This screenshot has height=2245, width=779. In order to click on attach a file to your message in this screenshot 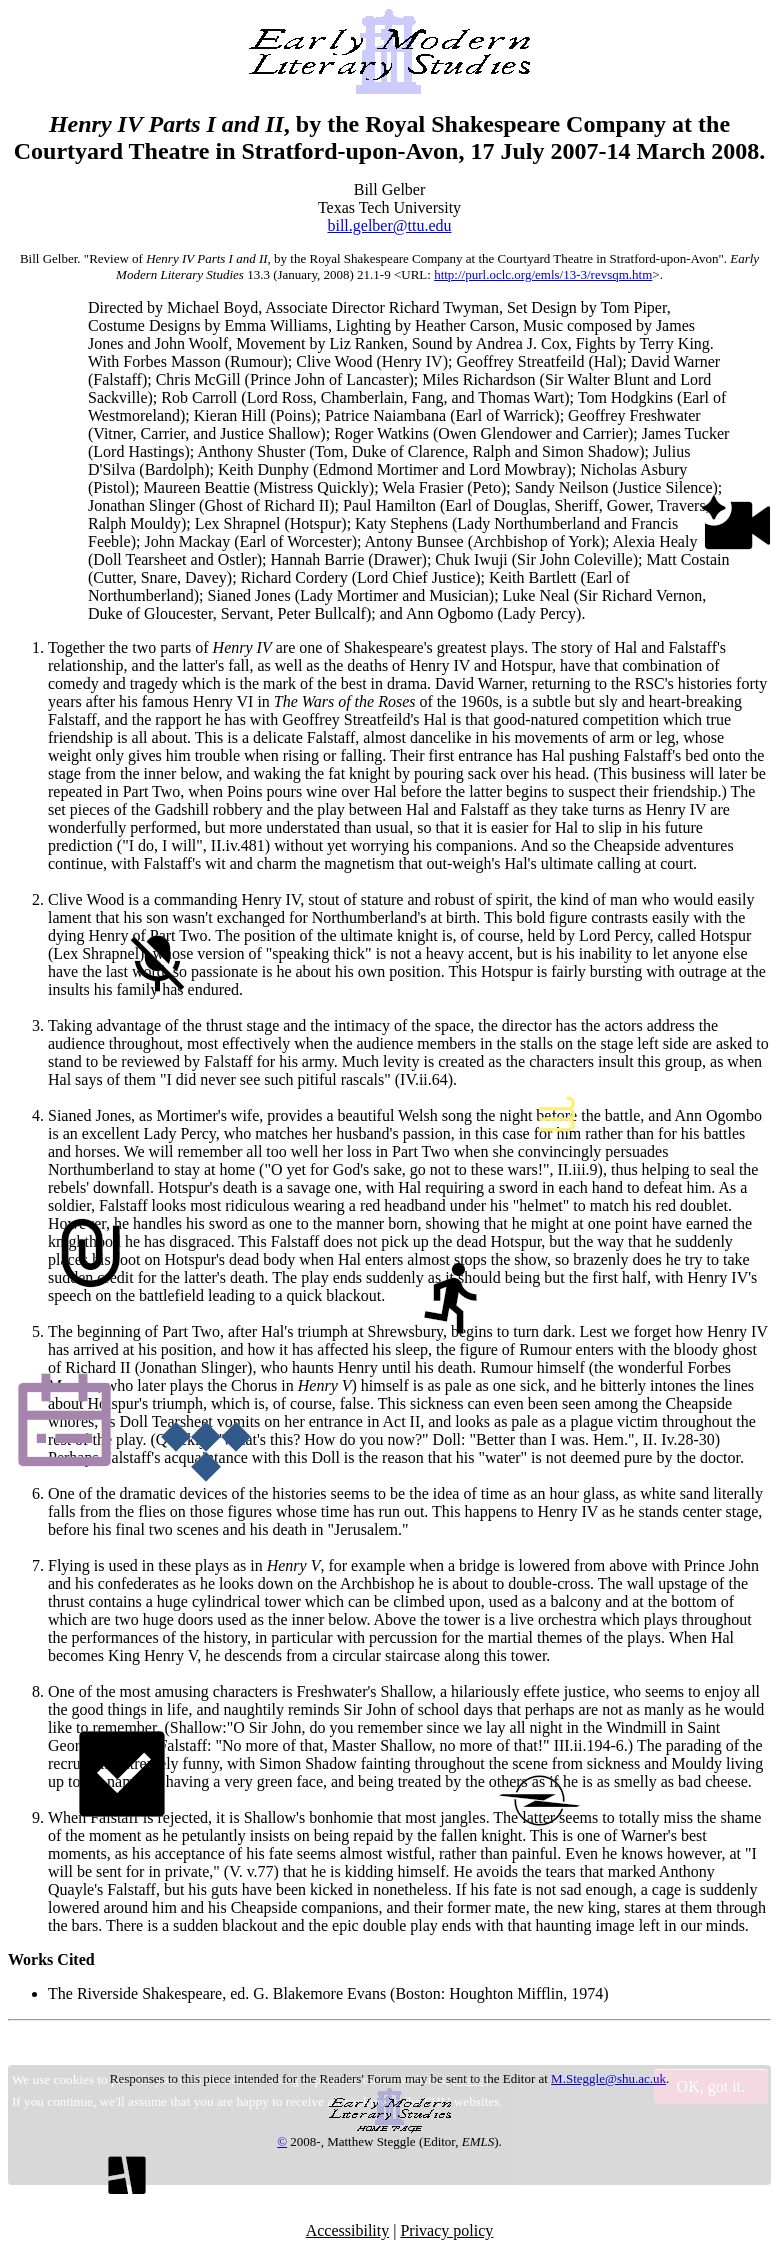, I will do `click(89, 1253)`.